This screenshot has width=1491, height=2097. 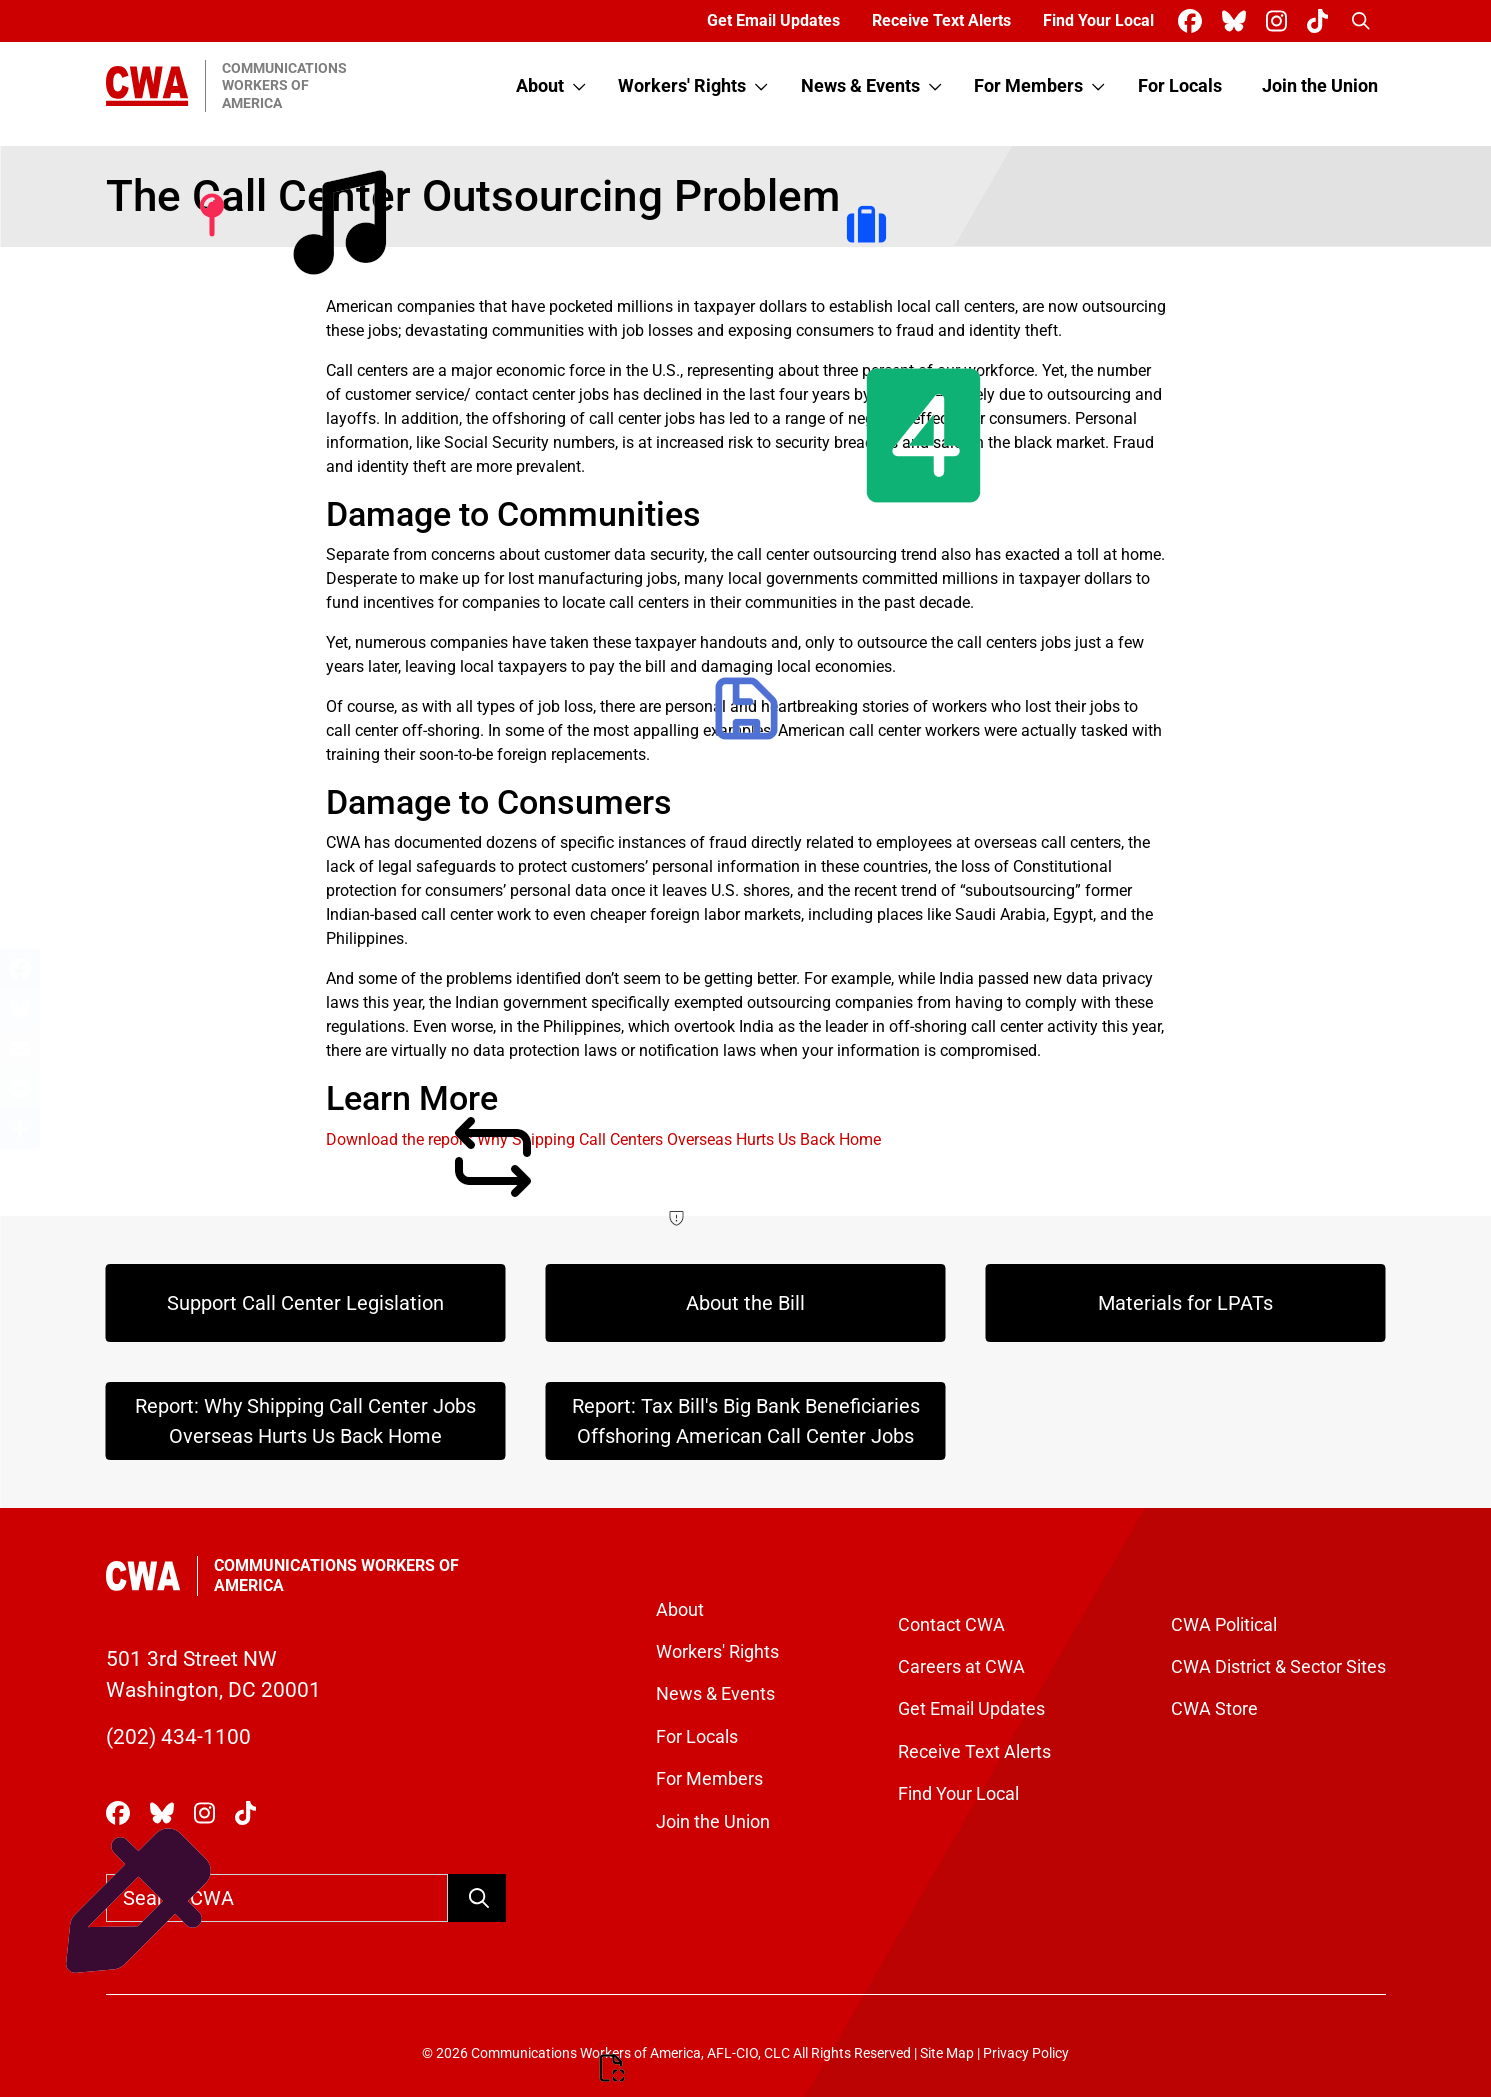 I want to click on access travel or trip planning features, so click(x=866, y=225).